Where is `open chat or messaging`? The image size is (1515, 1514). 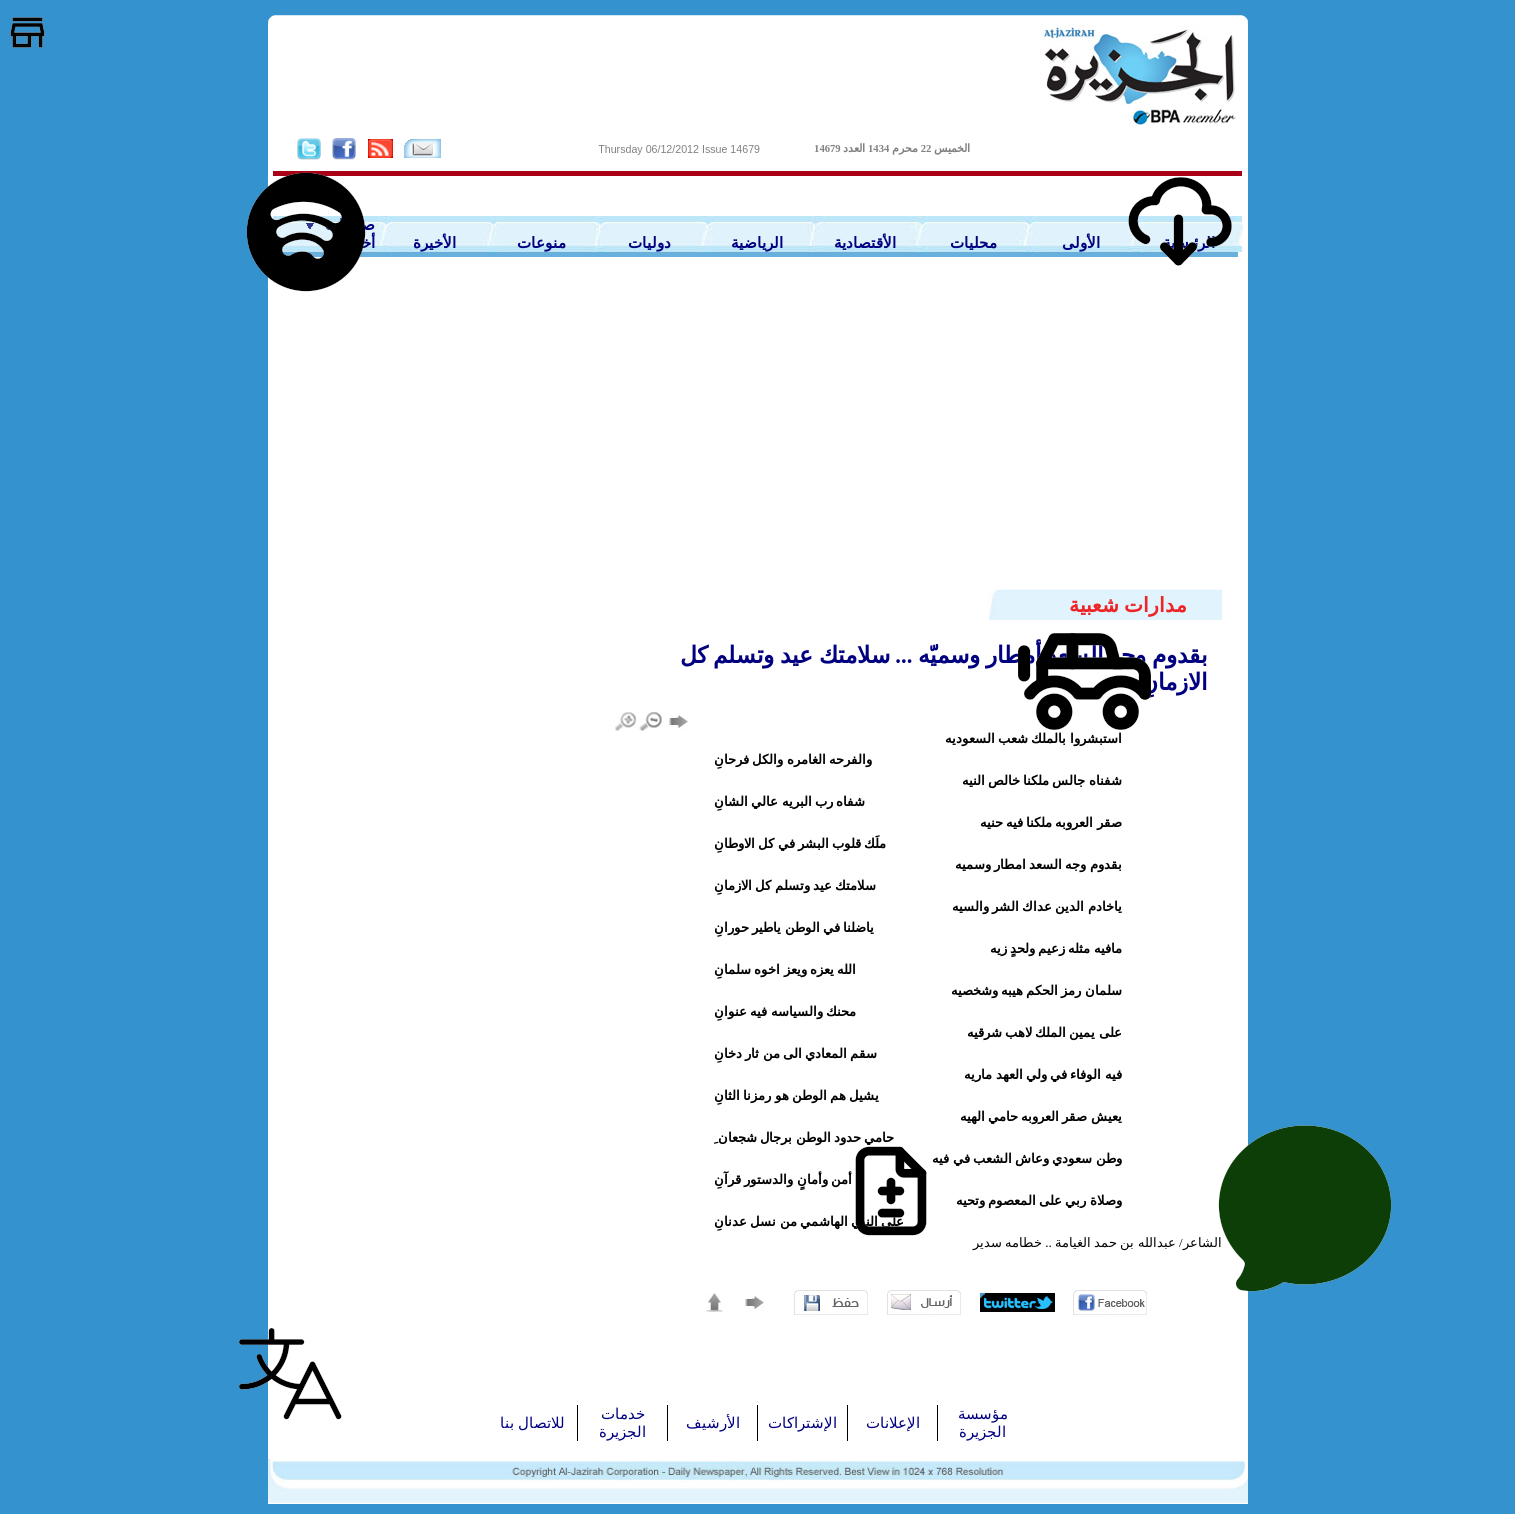 open chat or messaging is located at coordinates (1305, 1205).